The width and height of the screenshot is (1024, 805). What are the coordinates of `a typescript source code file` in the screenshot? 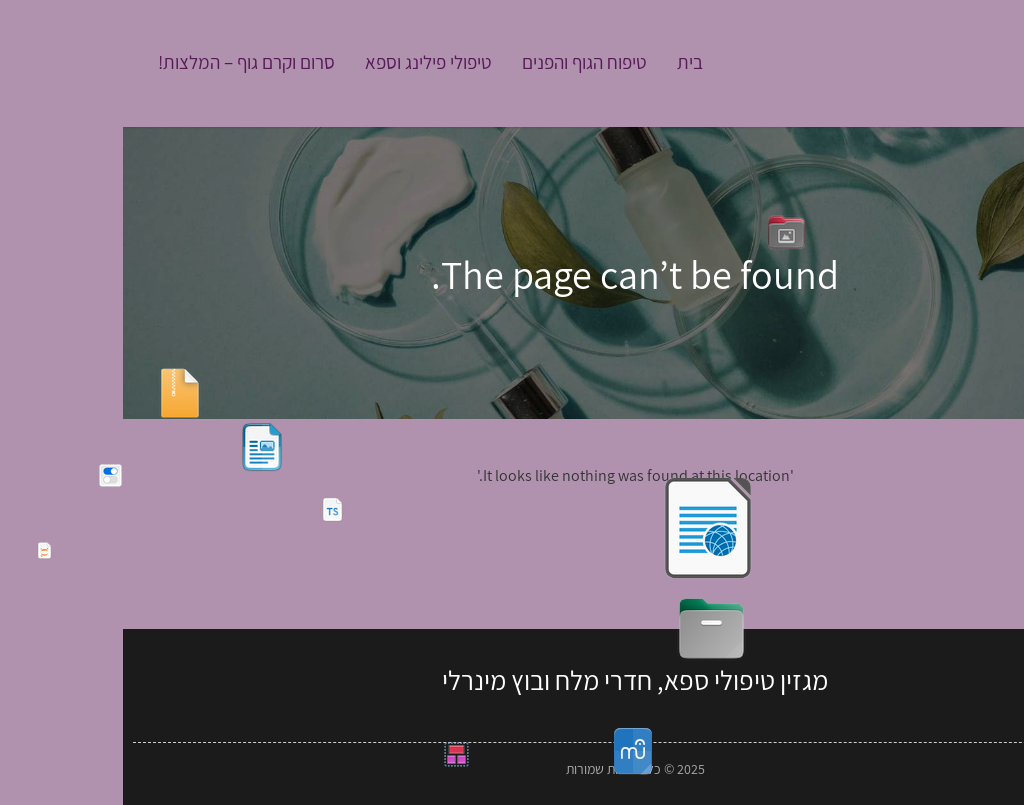 It's located at (332, 509).